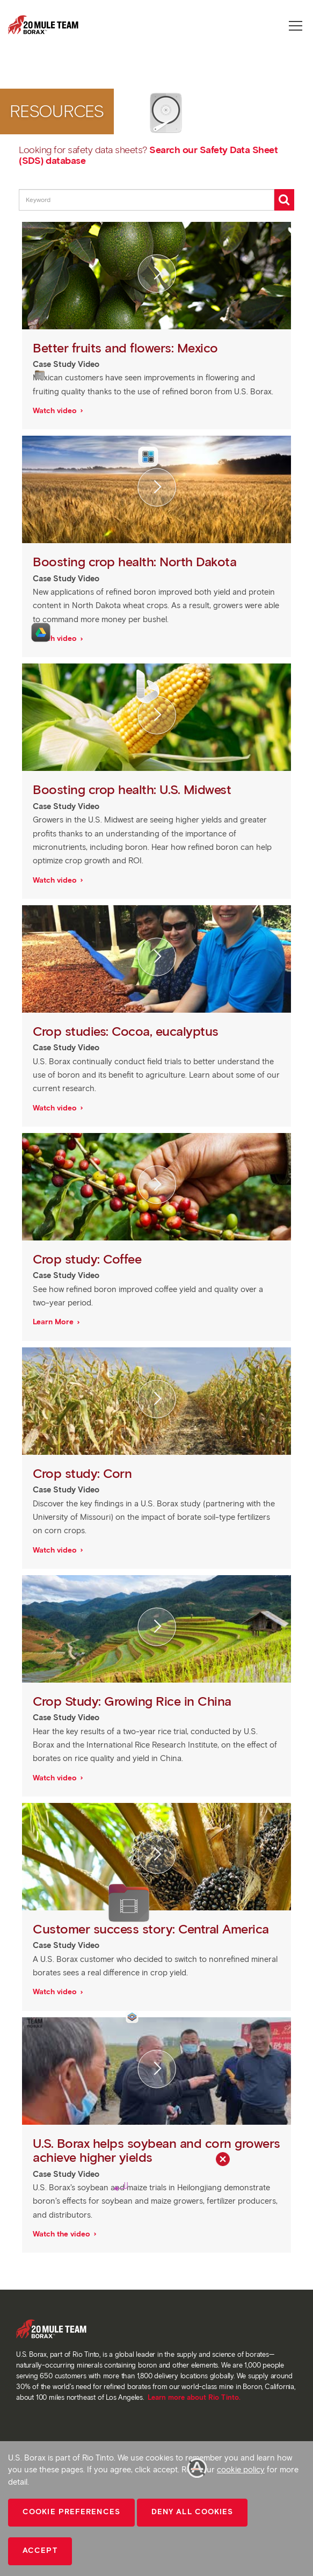 The width and height of the screenshot is (313, 2576). Describe the element at coordinates (197, 2468) in the screenshot. I see `open the software updater application` at that location.